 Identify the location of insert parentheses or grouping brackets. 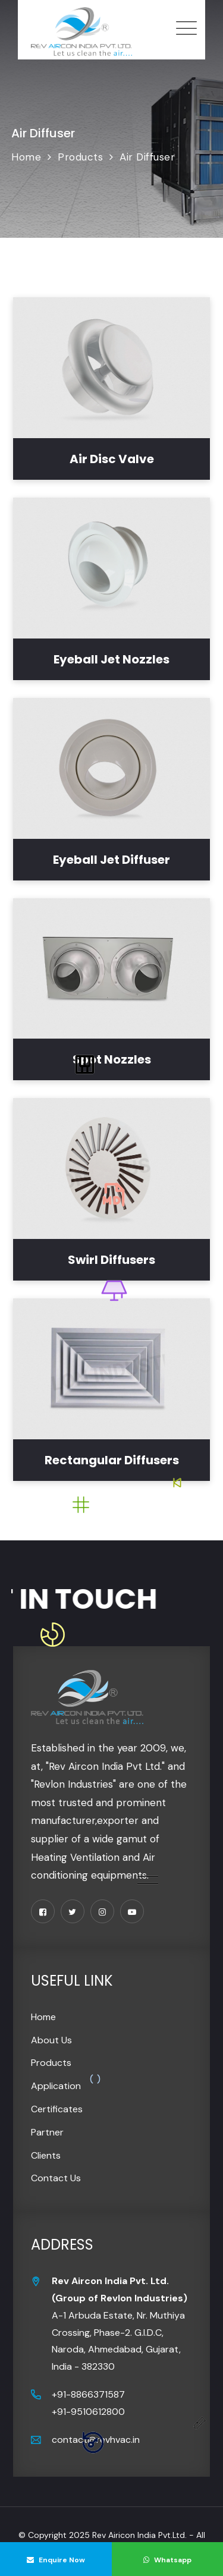
(95, 2079).